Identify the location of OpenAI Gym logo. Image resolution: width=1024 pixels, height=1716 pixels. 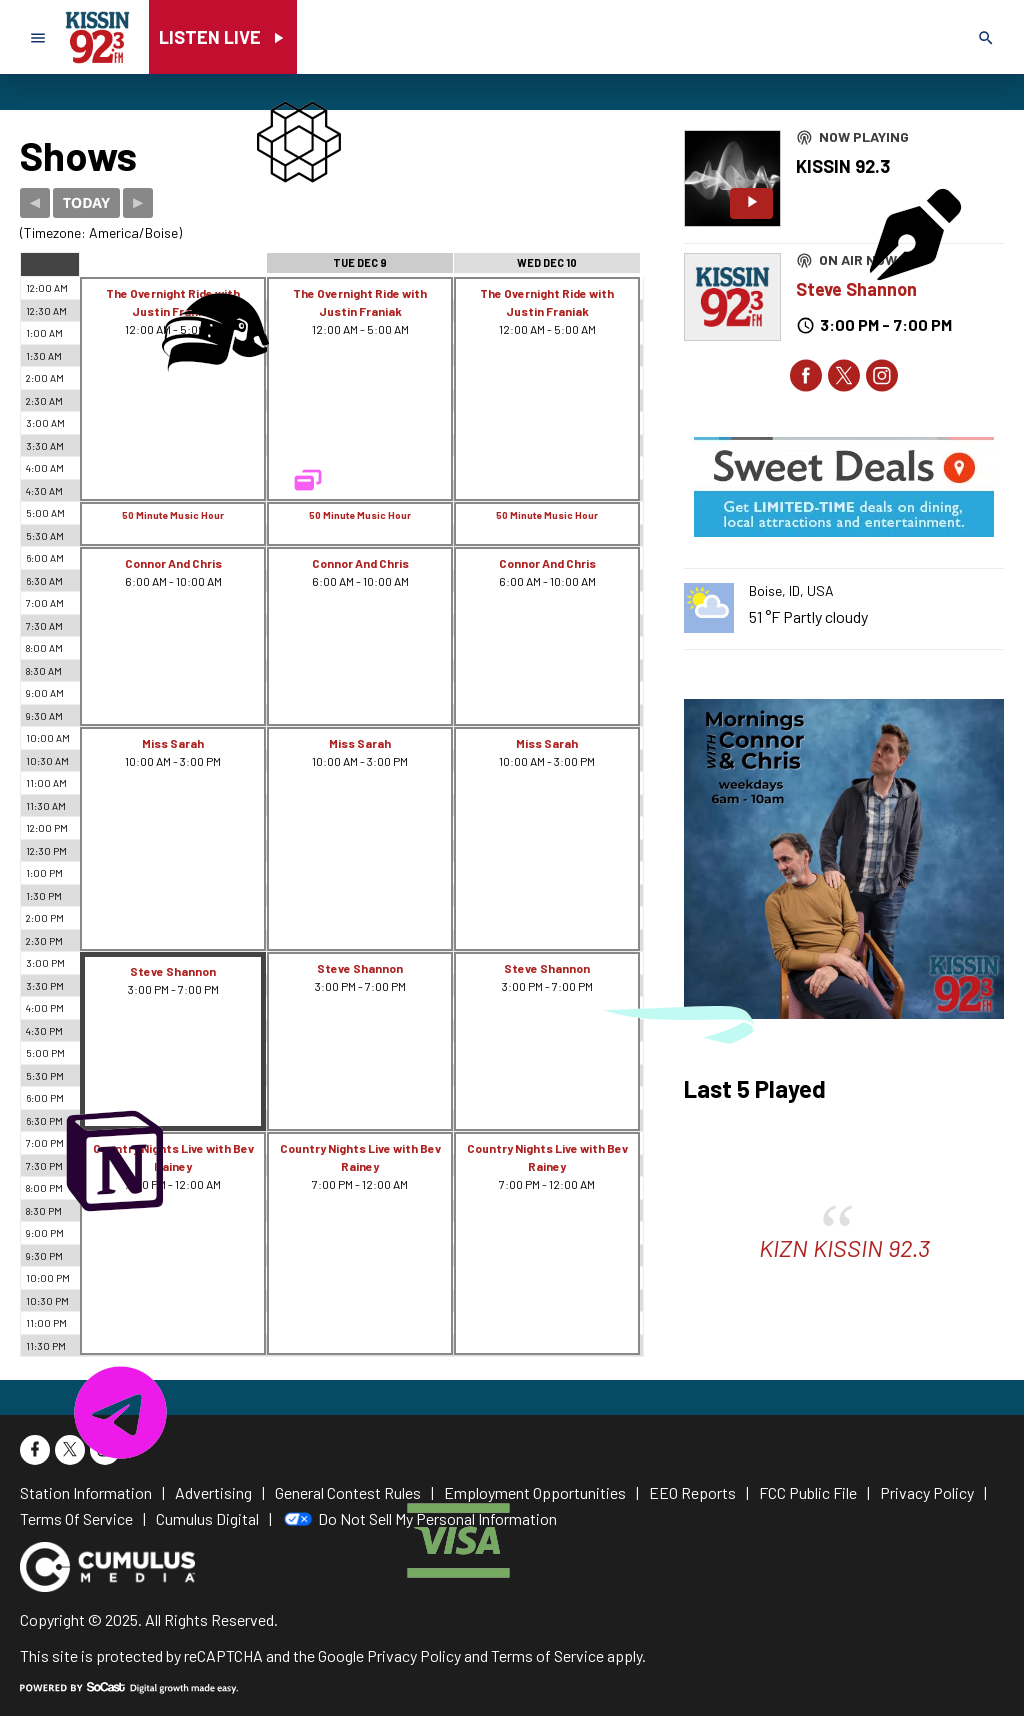
(299, 142).